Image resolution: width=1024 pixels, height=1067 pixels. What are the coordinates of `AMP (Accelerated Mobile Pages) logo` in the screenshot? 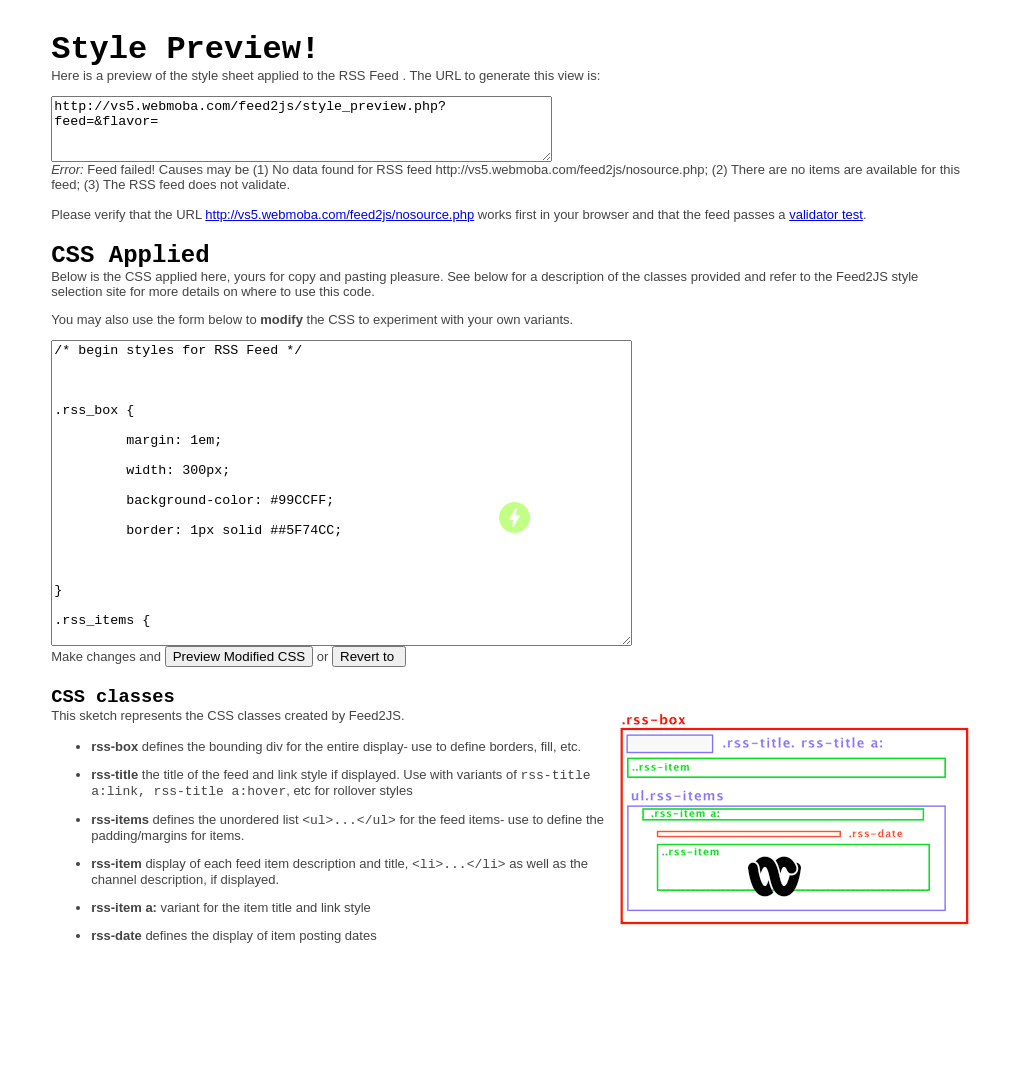 It's located at (514, 517).